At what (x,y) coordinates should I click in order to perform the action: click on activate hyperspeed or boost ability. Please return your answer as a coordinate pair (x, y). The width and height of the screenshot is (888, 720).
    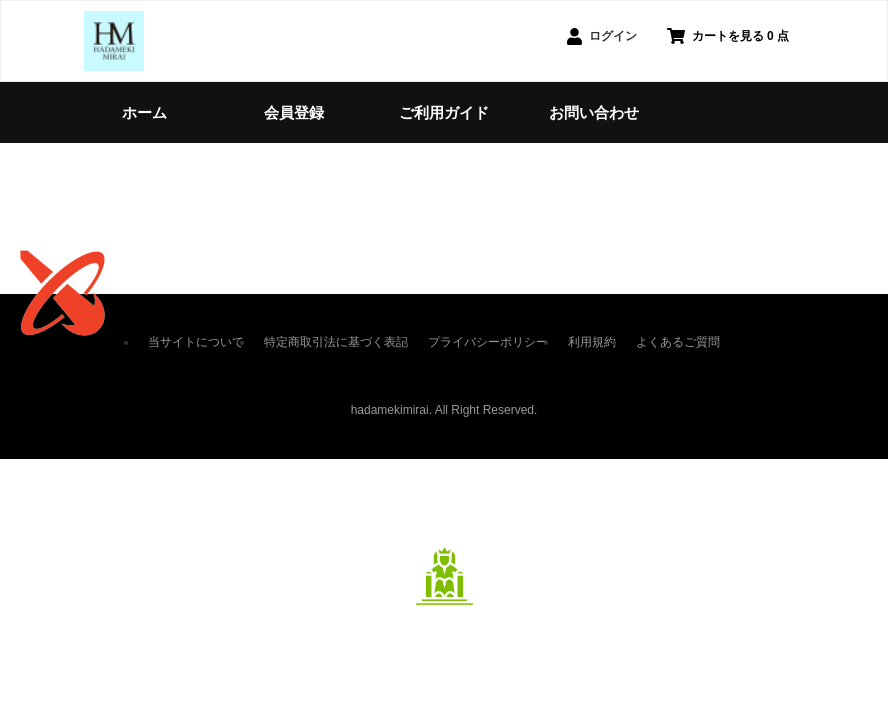
    Looking at the image, I should click on (63, 293).